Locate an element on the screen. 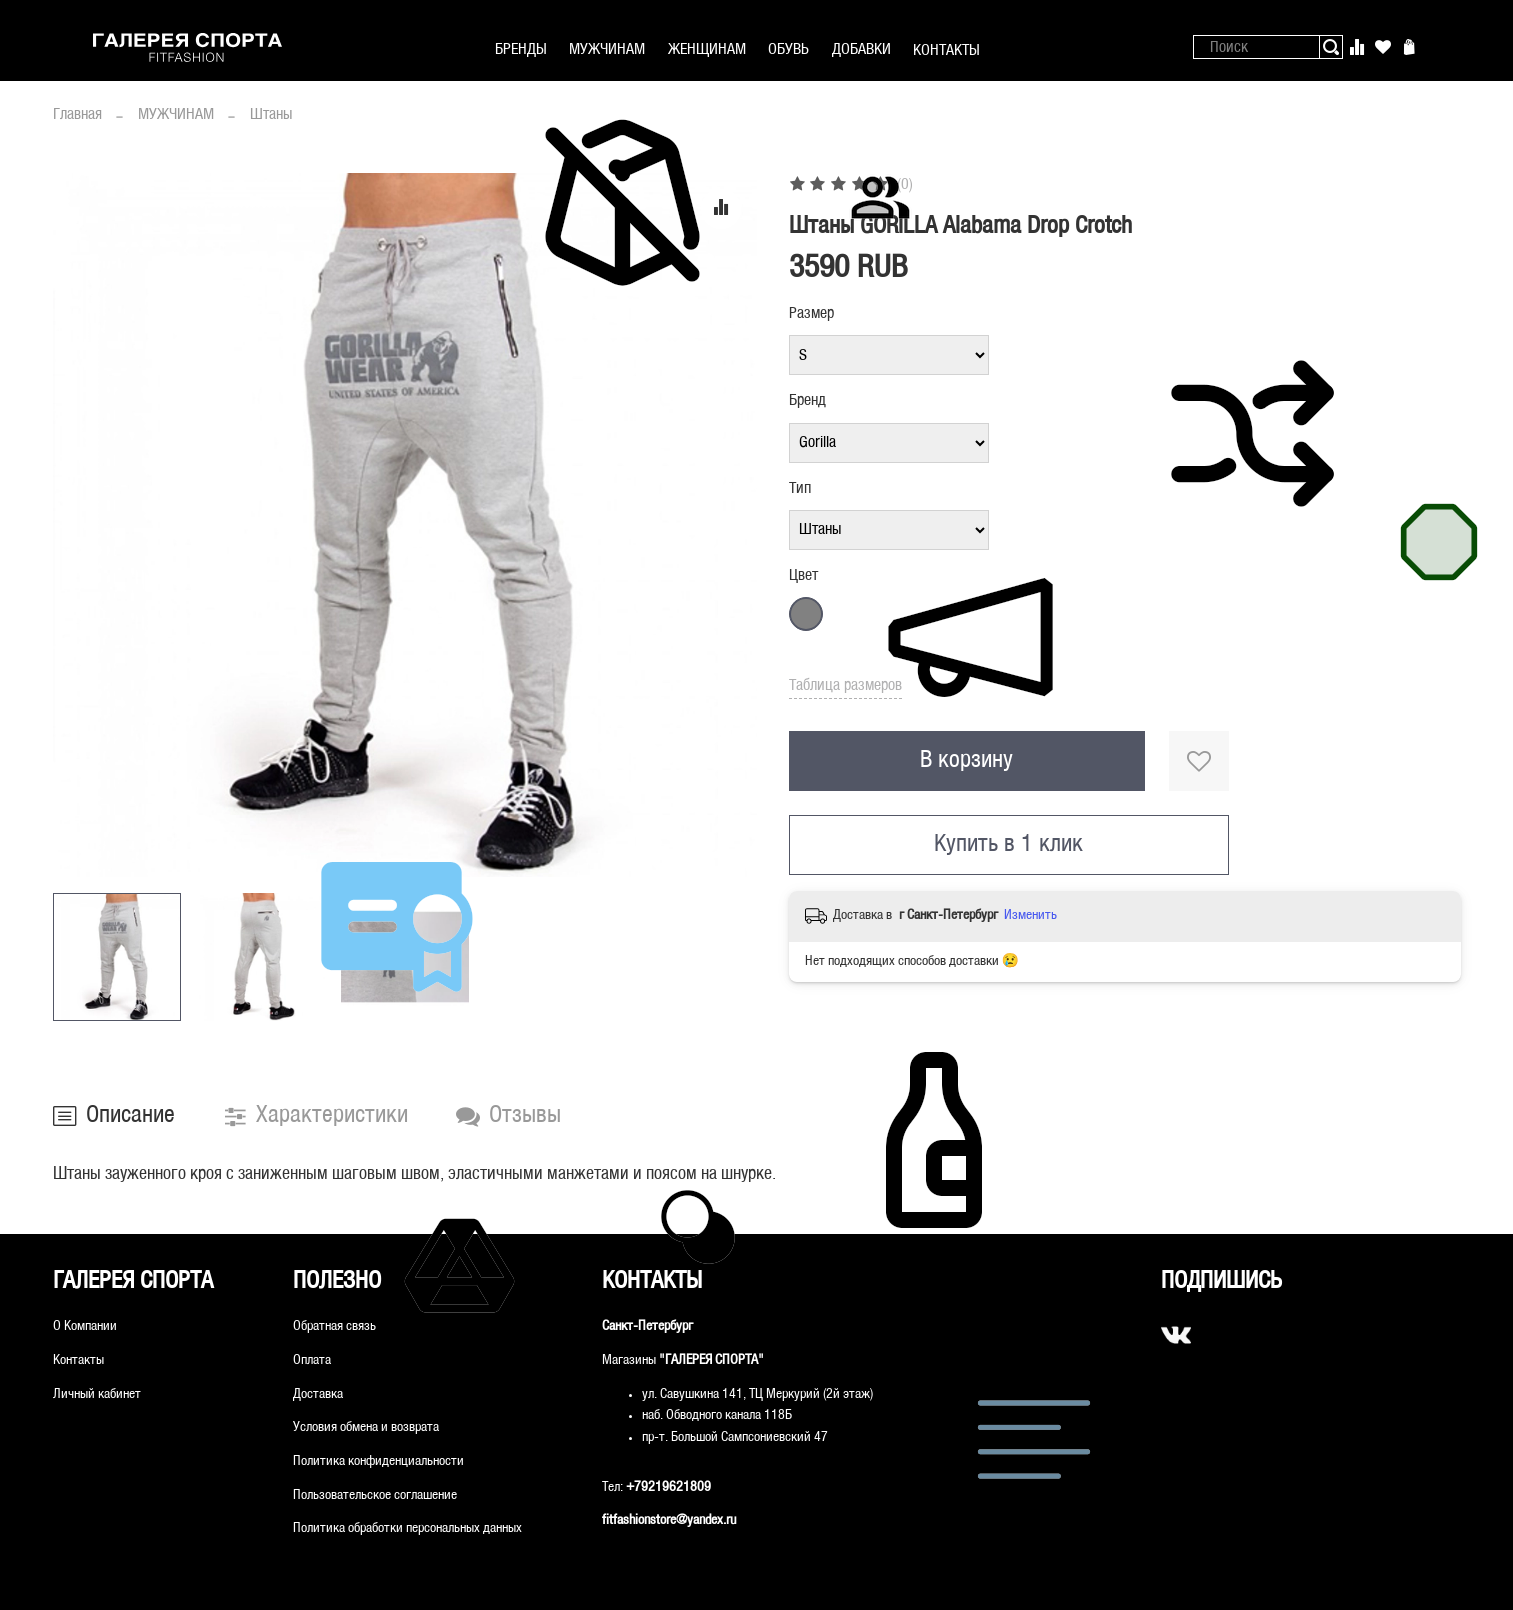 This screenshot has width=1513, height=1610. align text to the left is located at coordinates (1034, 1442).